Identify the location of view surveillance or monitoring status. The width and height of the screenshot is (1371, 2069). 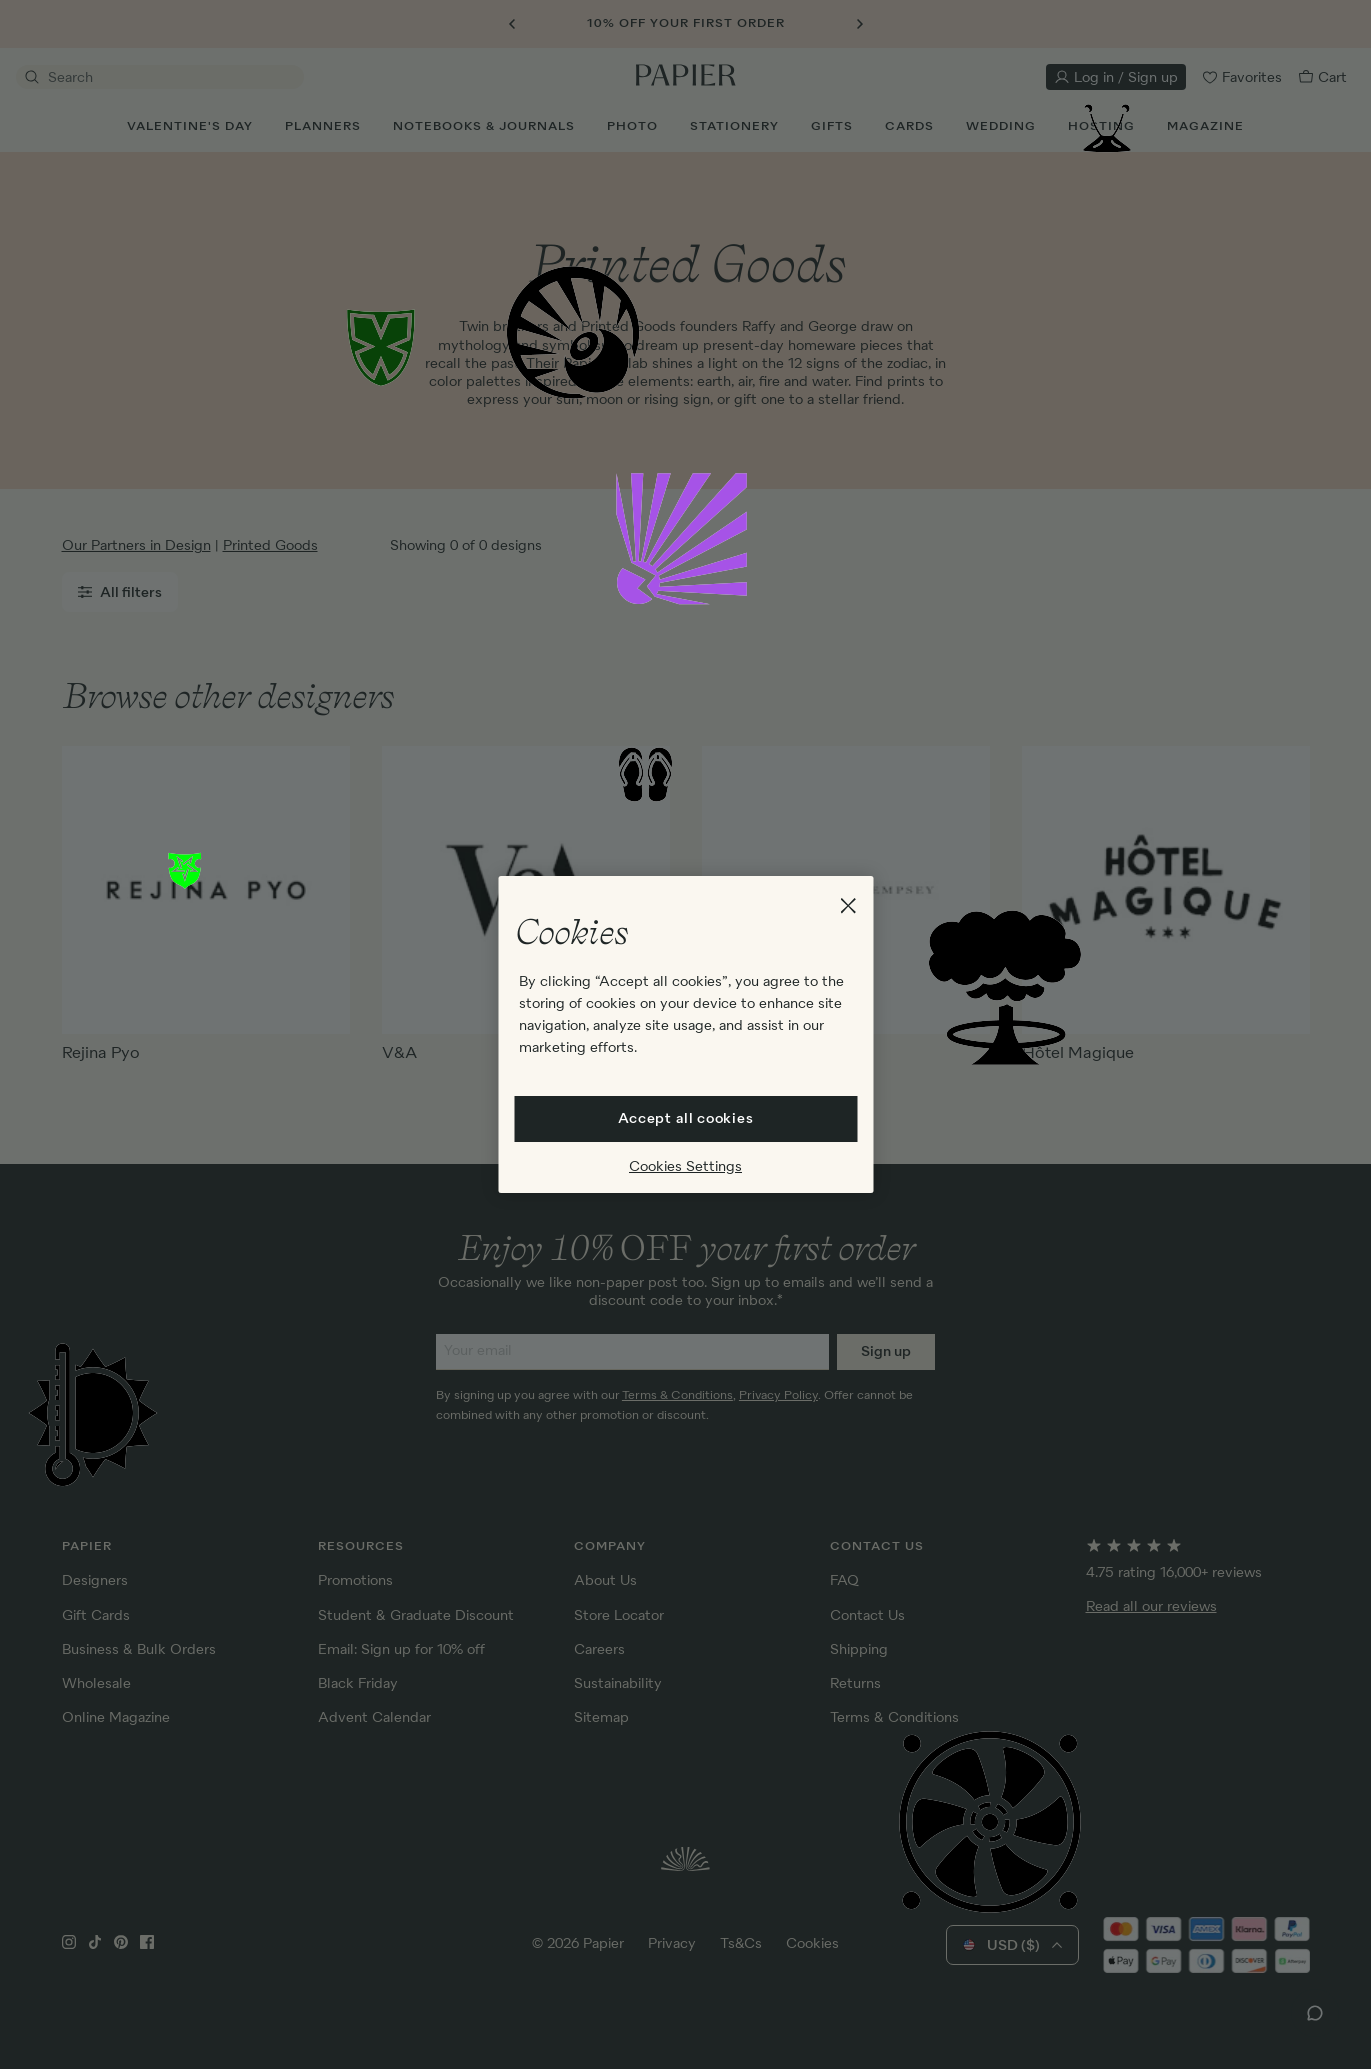
(573, 332).